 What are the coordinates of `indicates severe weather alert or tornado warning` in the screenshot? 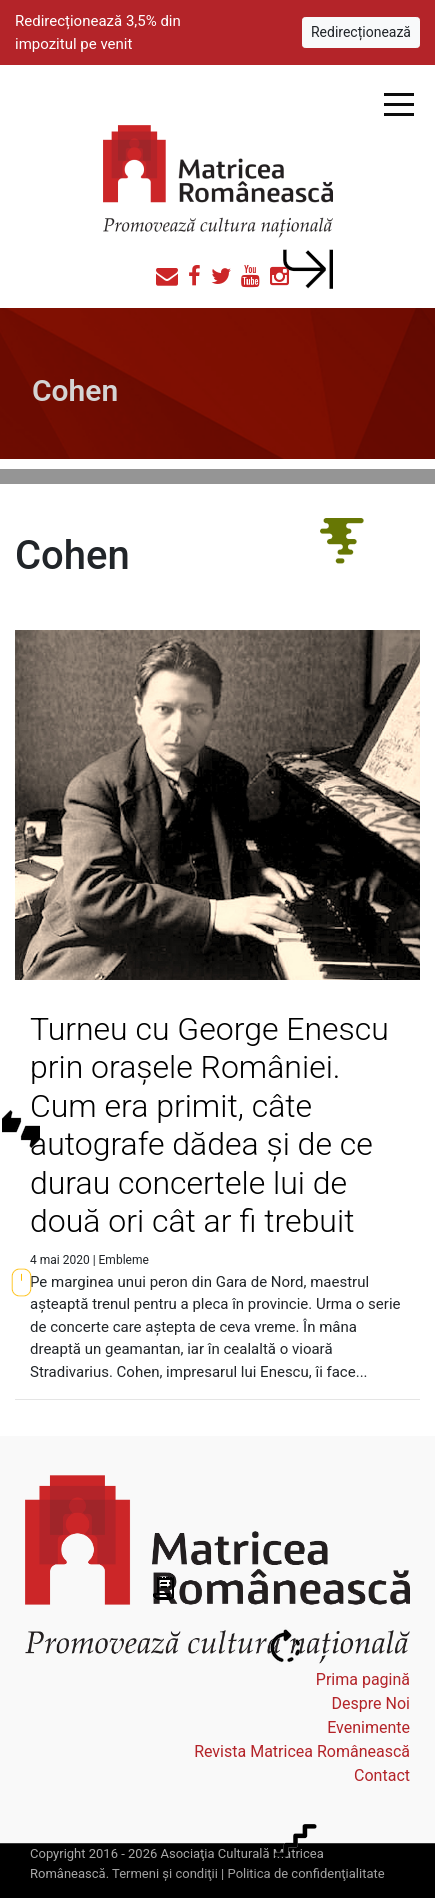 It's located at (341, 539).